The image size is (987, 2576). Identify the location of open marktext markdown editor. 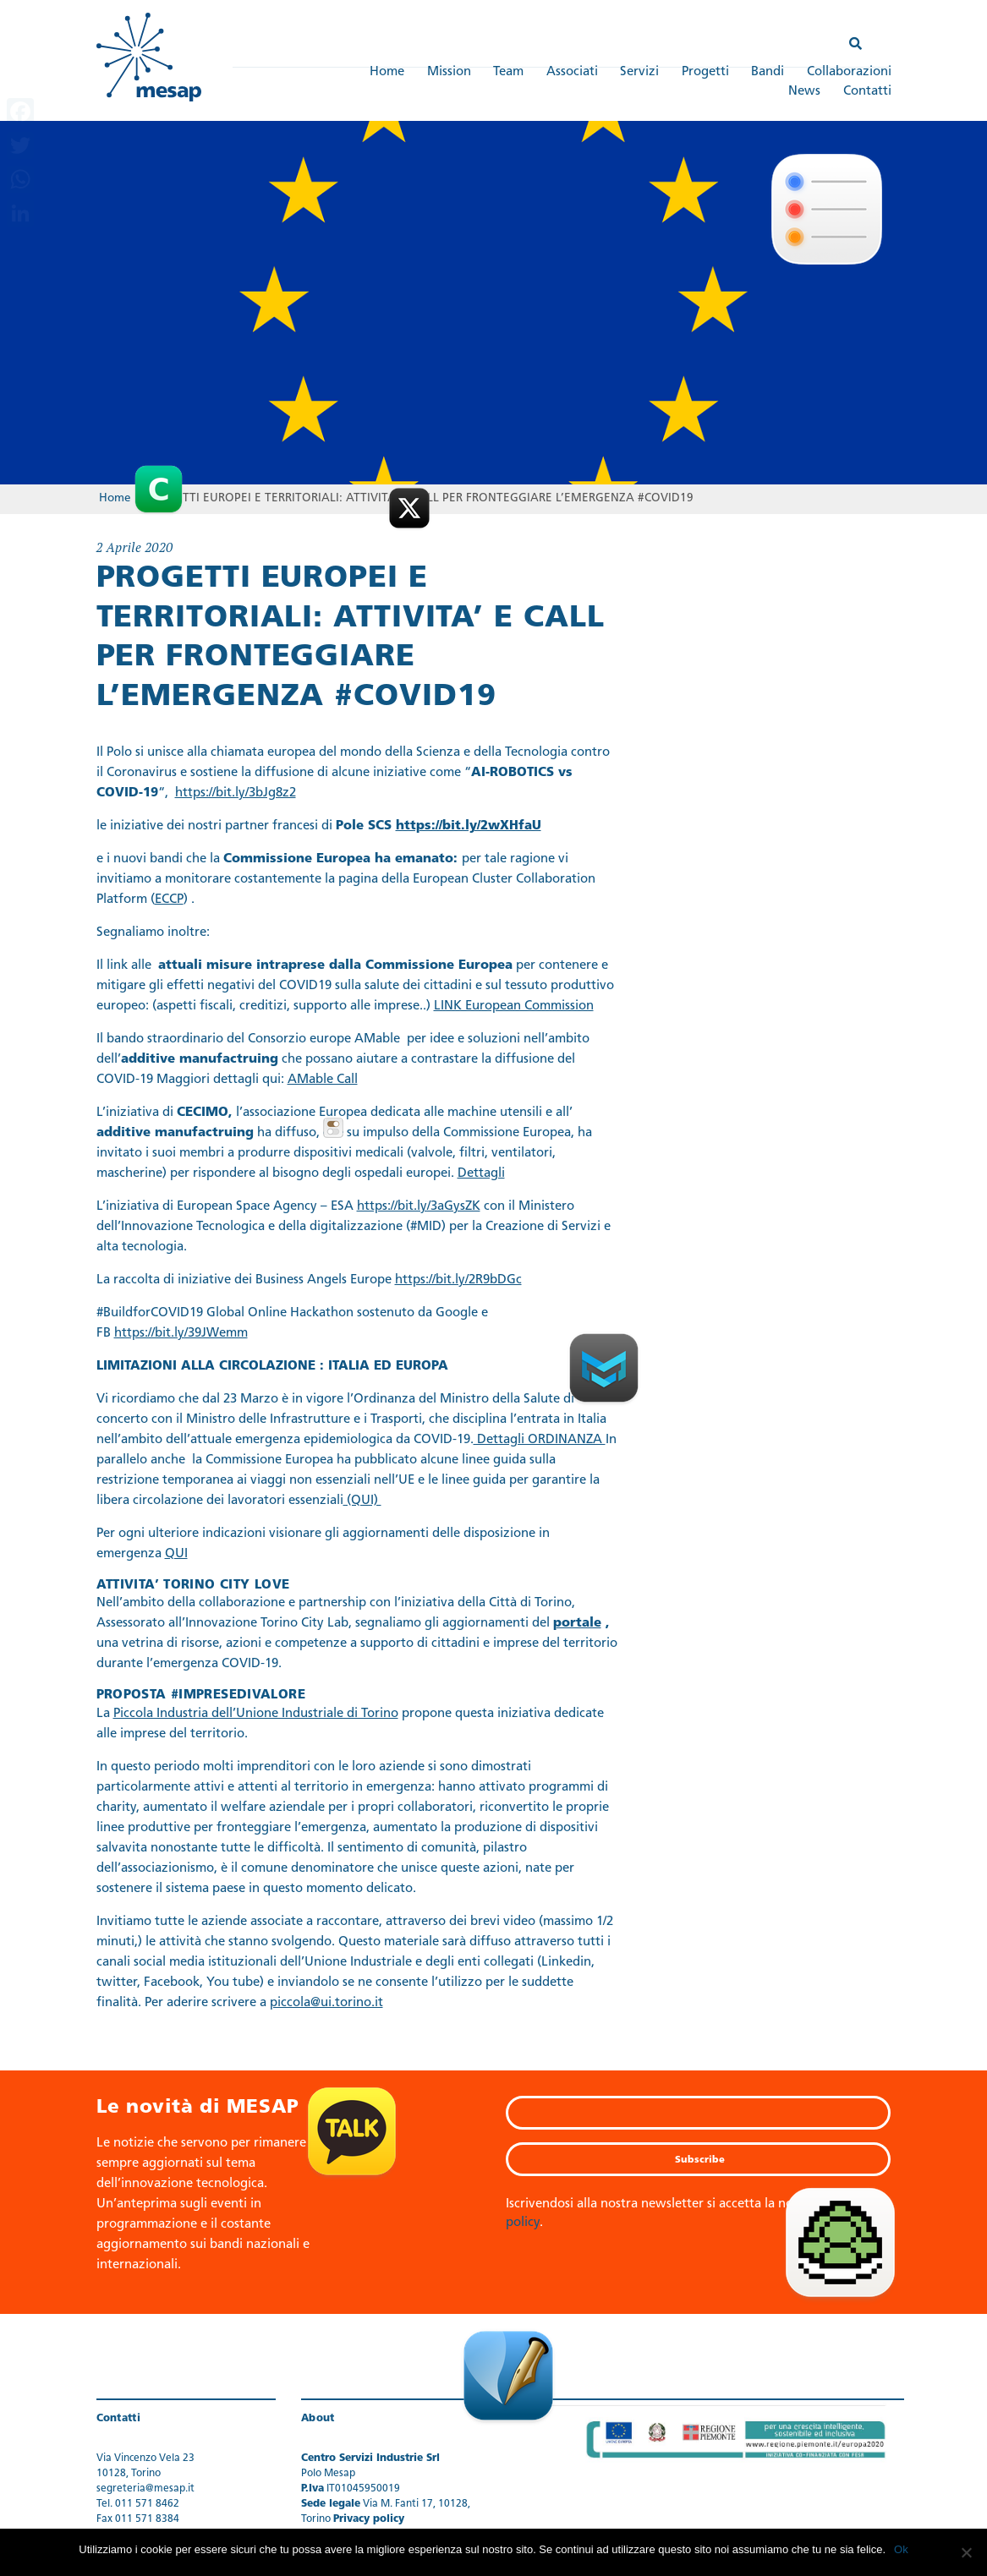
(604, 1368).